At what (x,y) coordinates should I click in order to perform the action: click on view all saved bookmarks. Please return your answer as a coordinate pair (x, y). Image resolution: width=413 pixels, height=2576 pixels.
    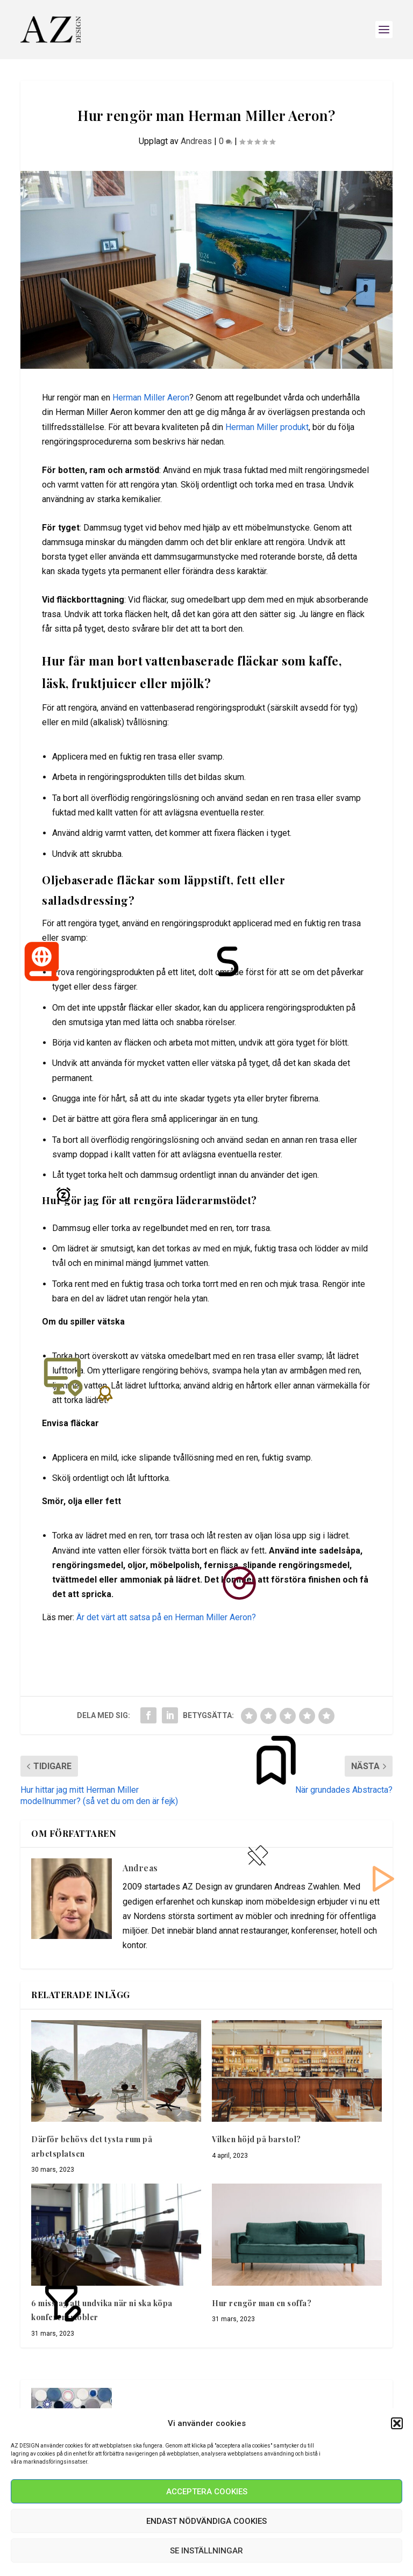
    Looking at the image, I should click on (276, 1760).